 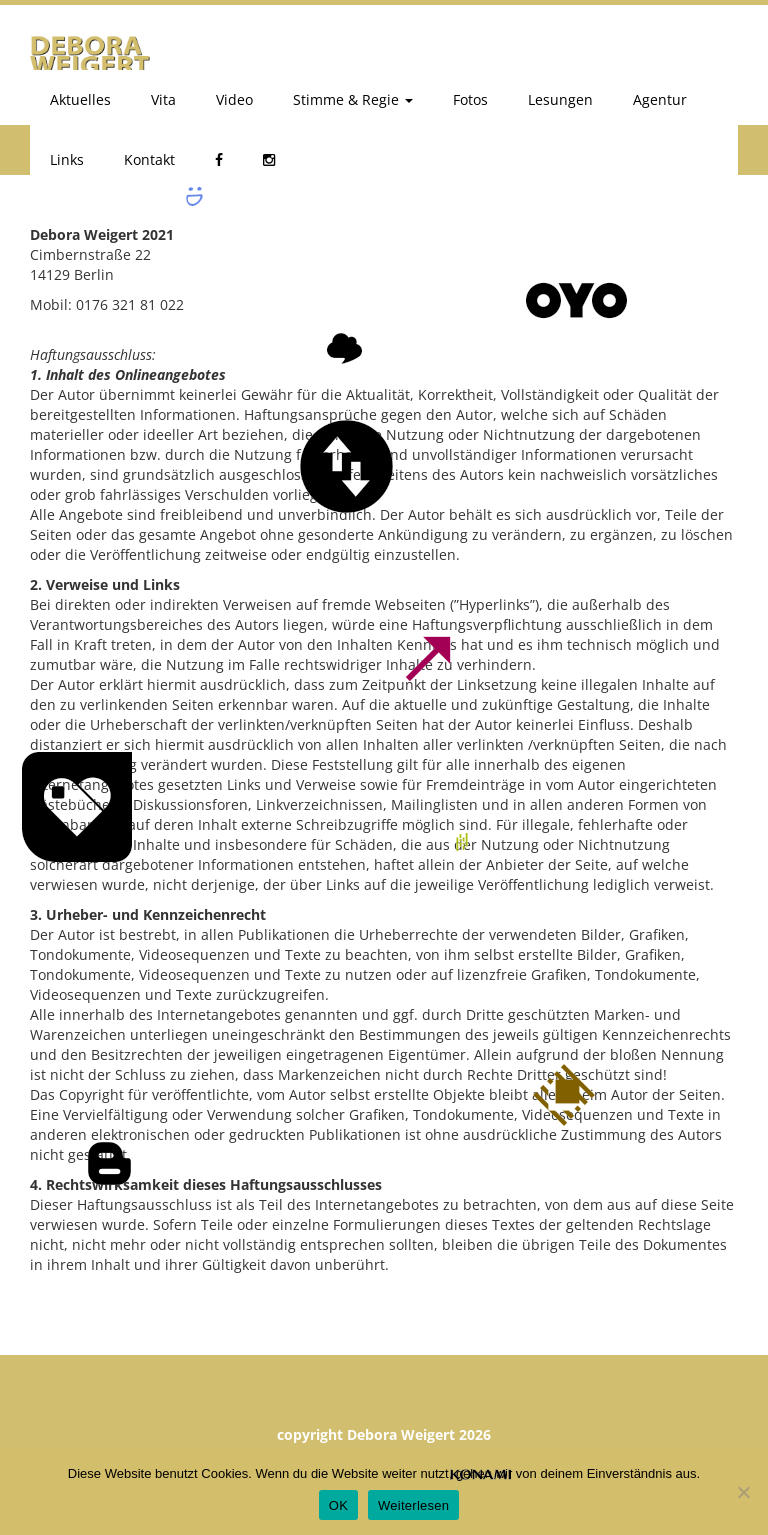 I want to click on open raycast app, so click(x=564, y=1095).